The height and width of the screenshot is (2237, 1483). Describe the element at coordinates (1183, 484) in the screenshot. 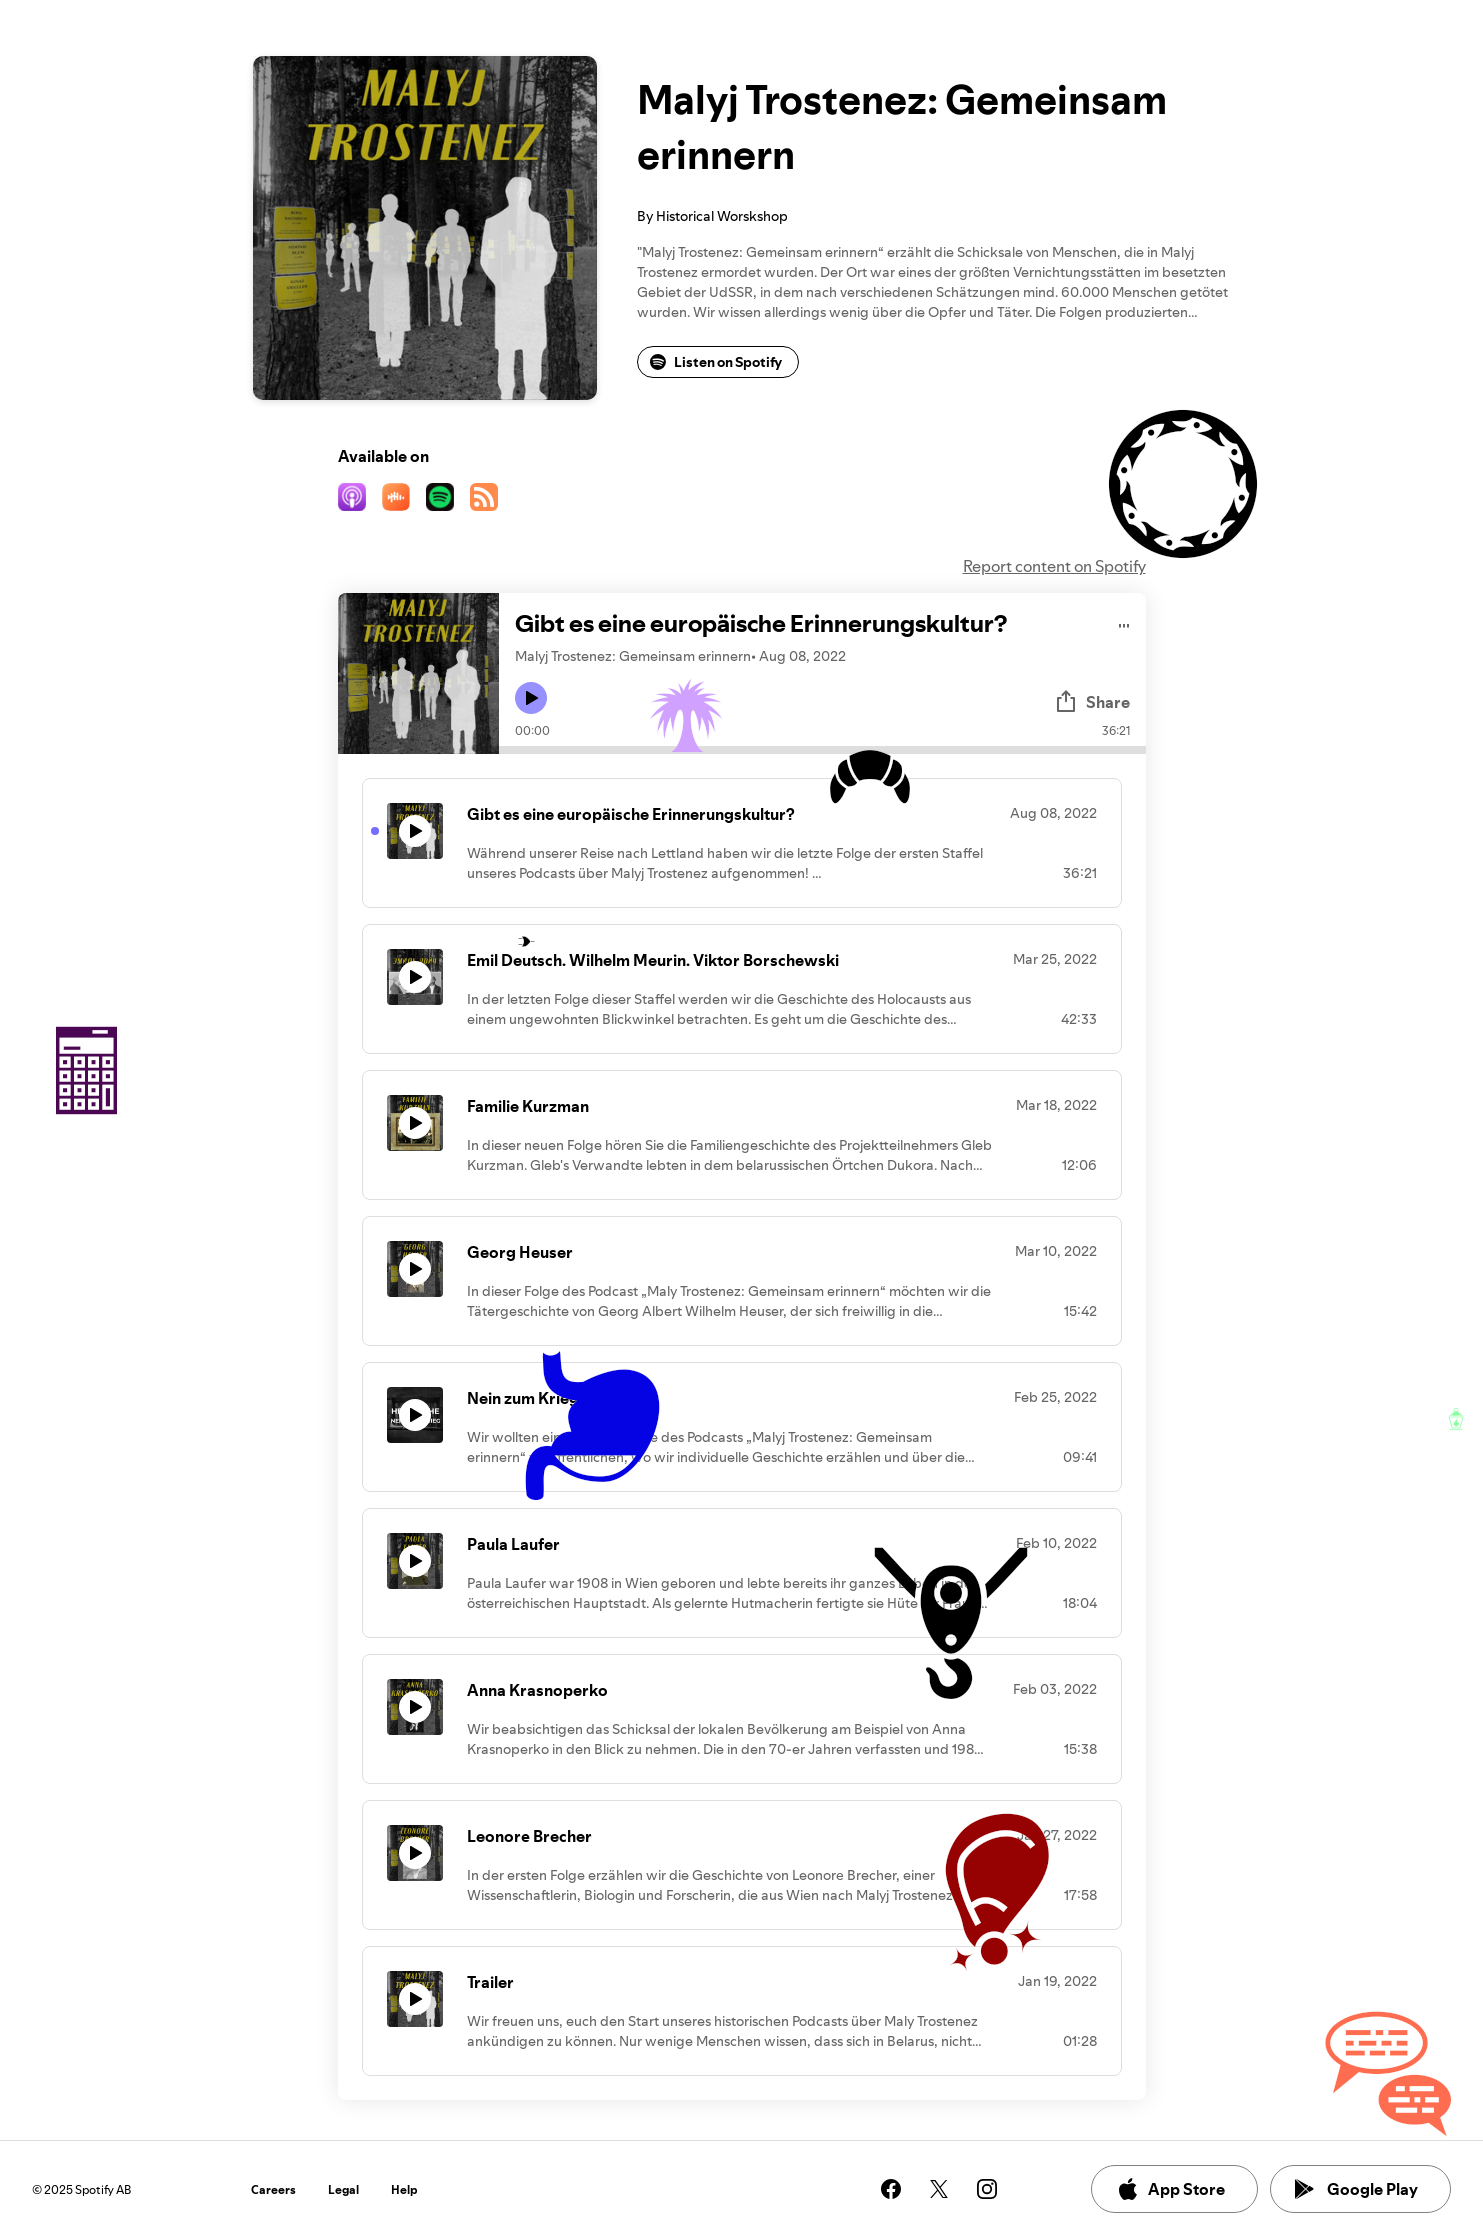

I see `select chakram as your weapon` at that location.